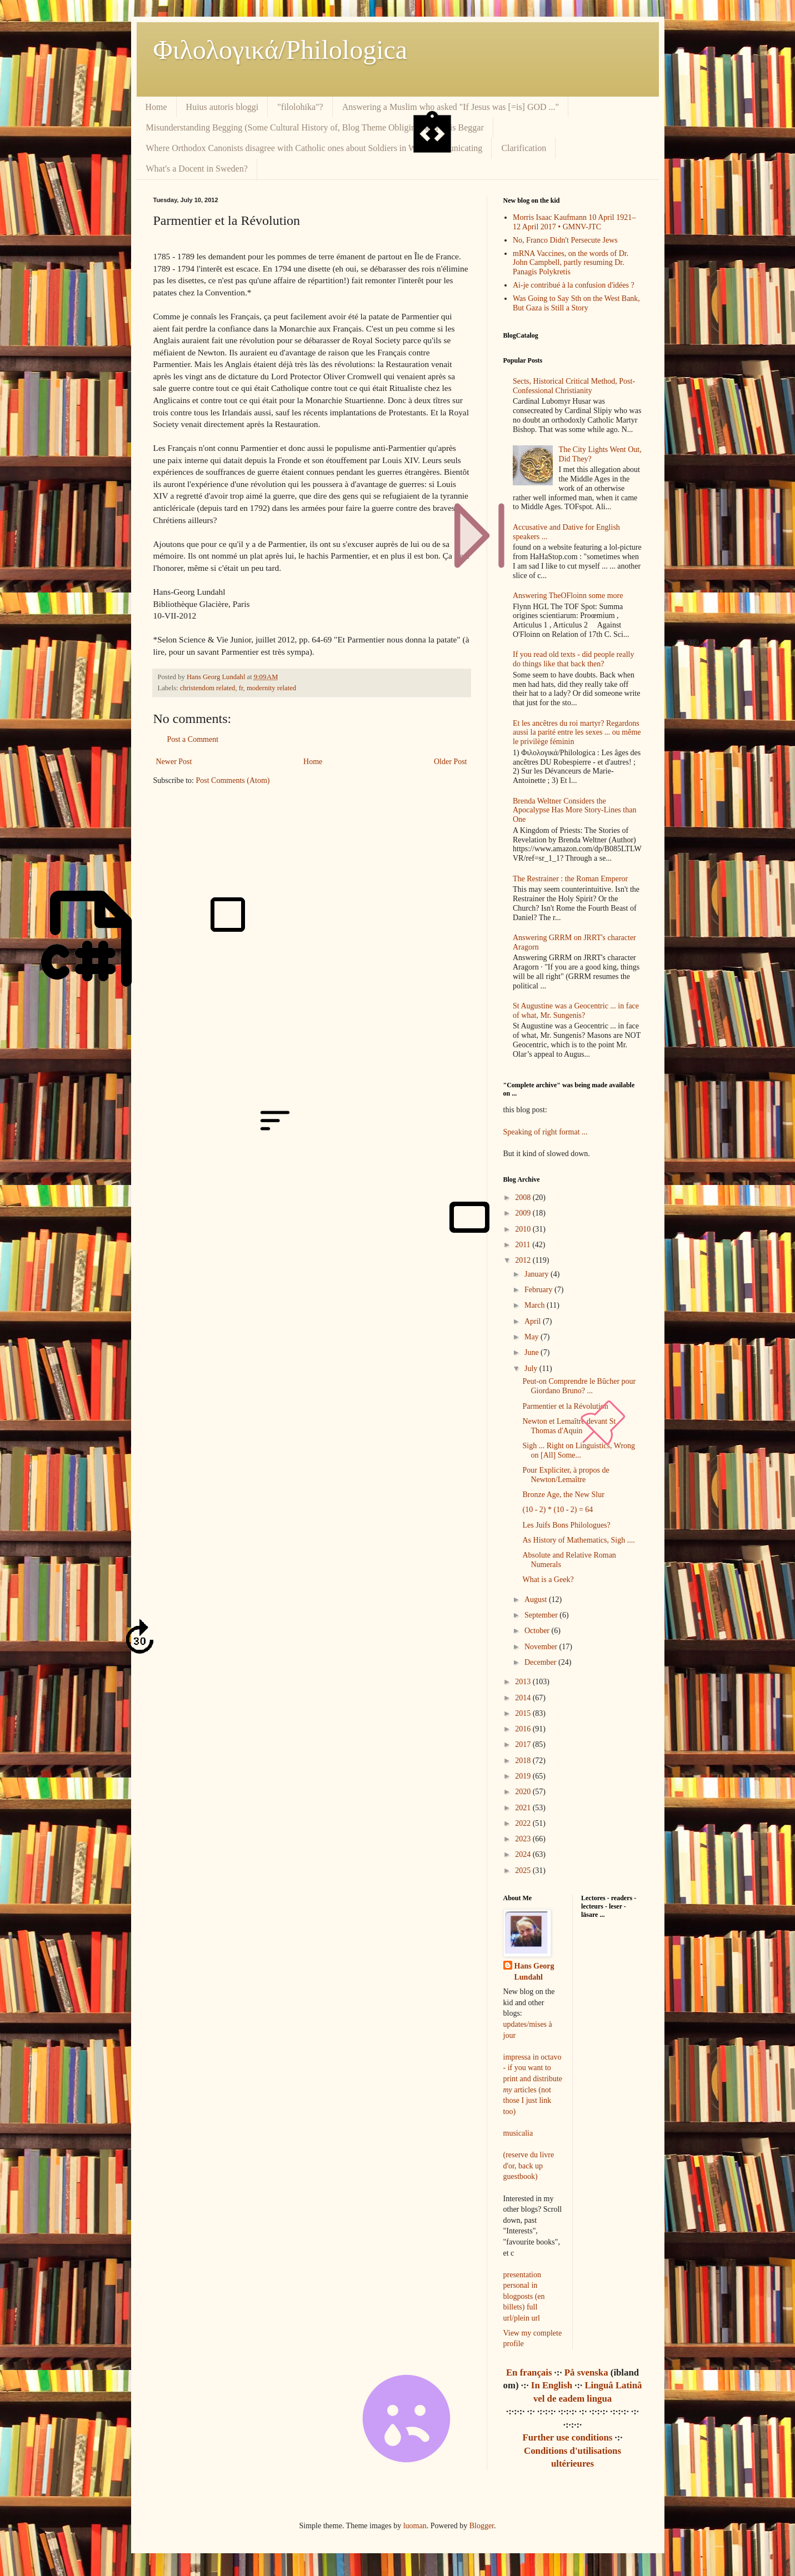  Describe the element at coordinates (469, 1217) in the screenshot. I see `crop image to landscape orientation` at that location.